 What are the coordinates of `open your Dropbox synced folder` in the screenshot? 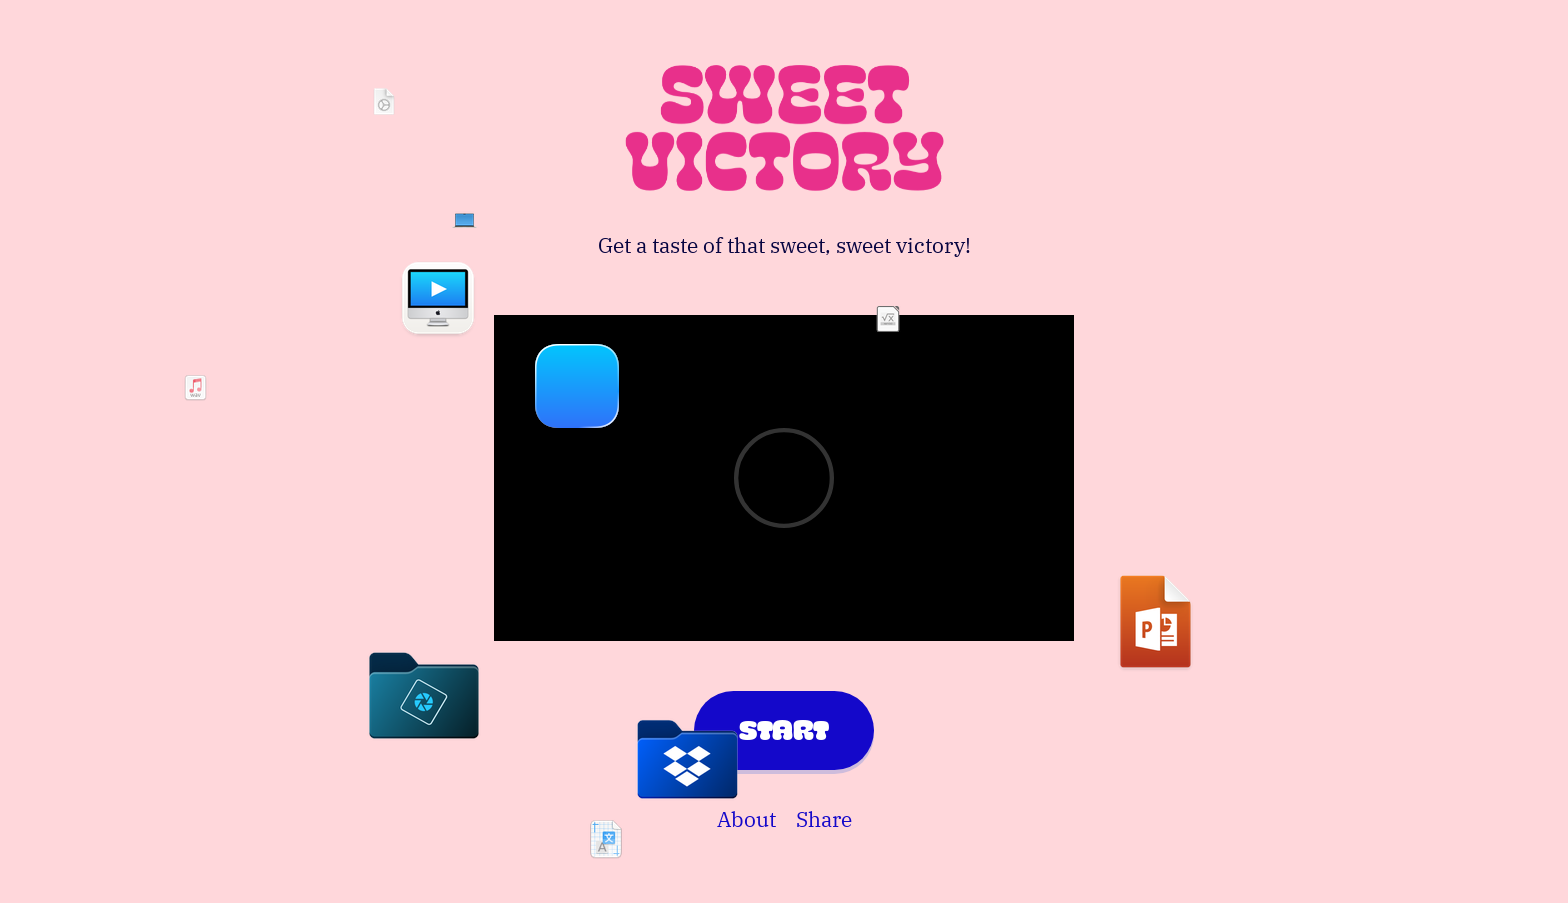 It's located at (687, 762).